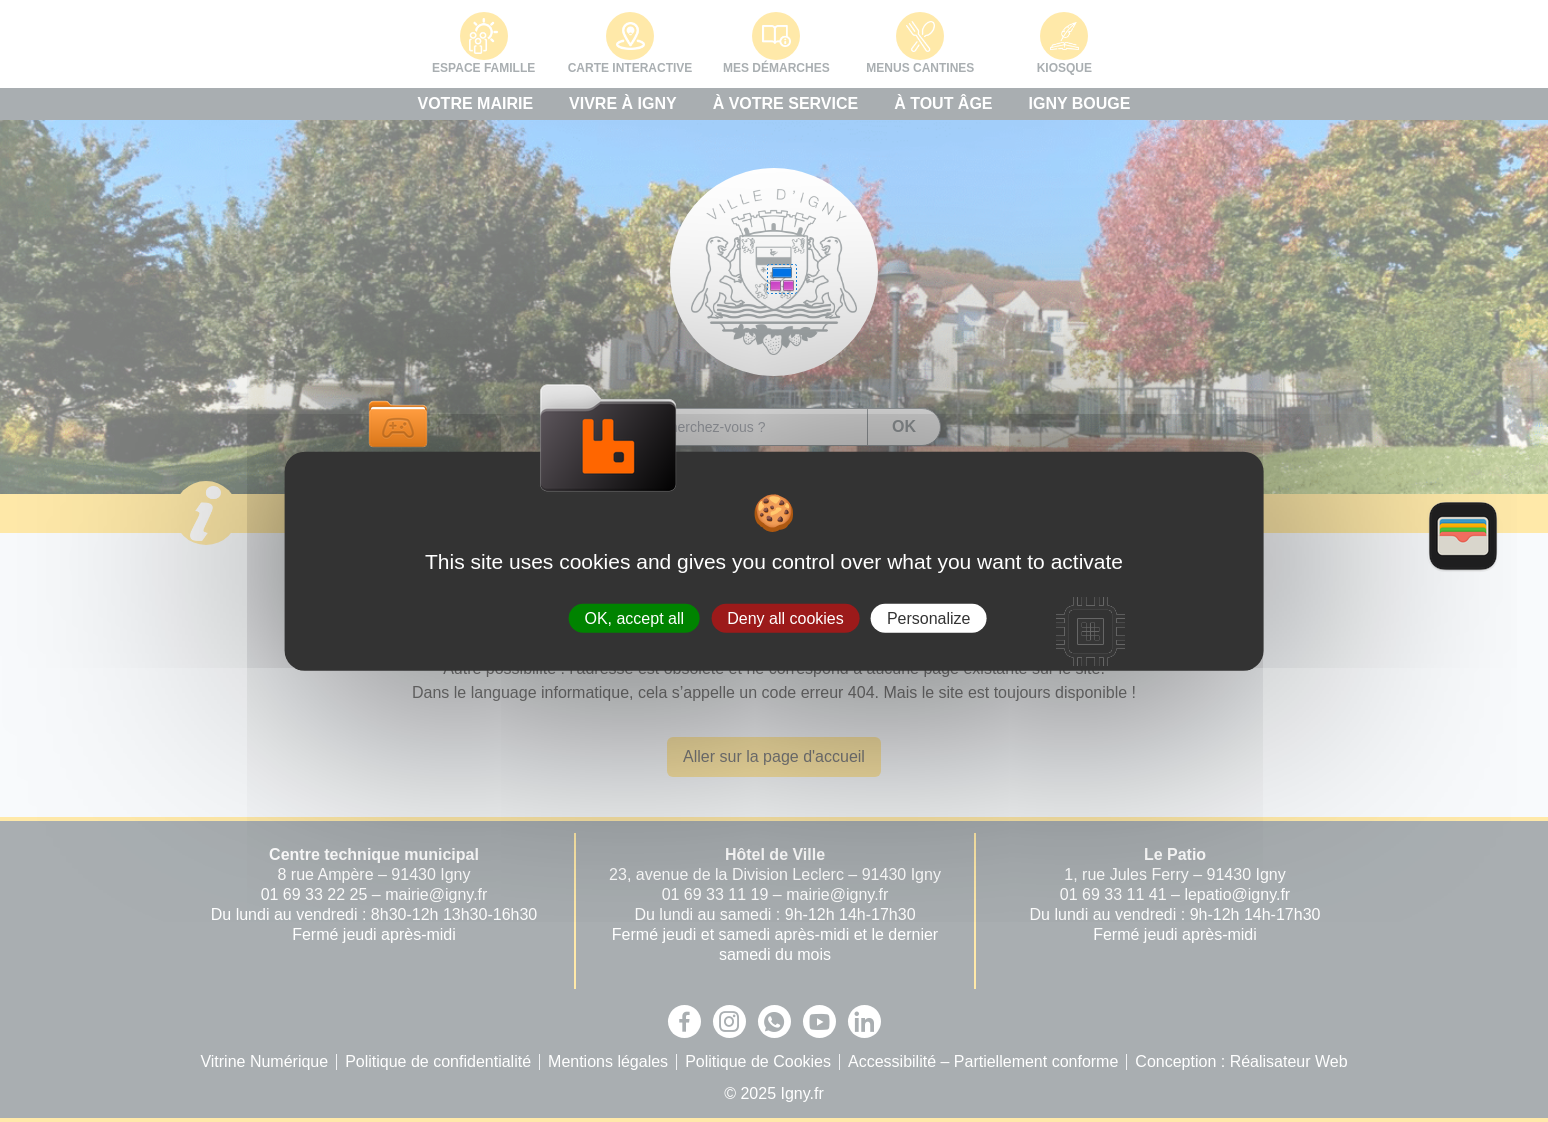 The width and height of the screenshot is (1548, 1122). Describe the element at coordinates (398, 424) in the screenshot. I see `open your games folder` at that location.